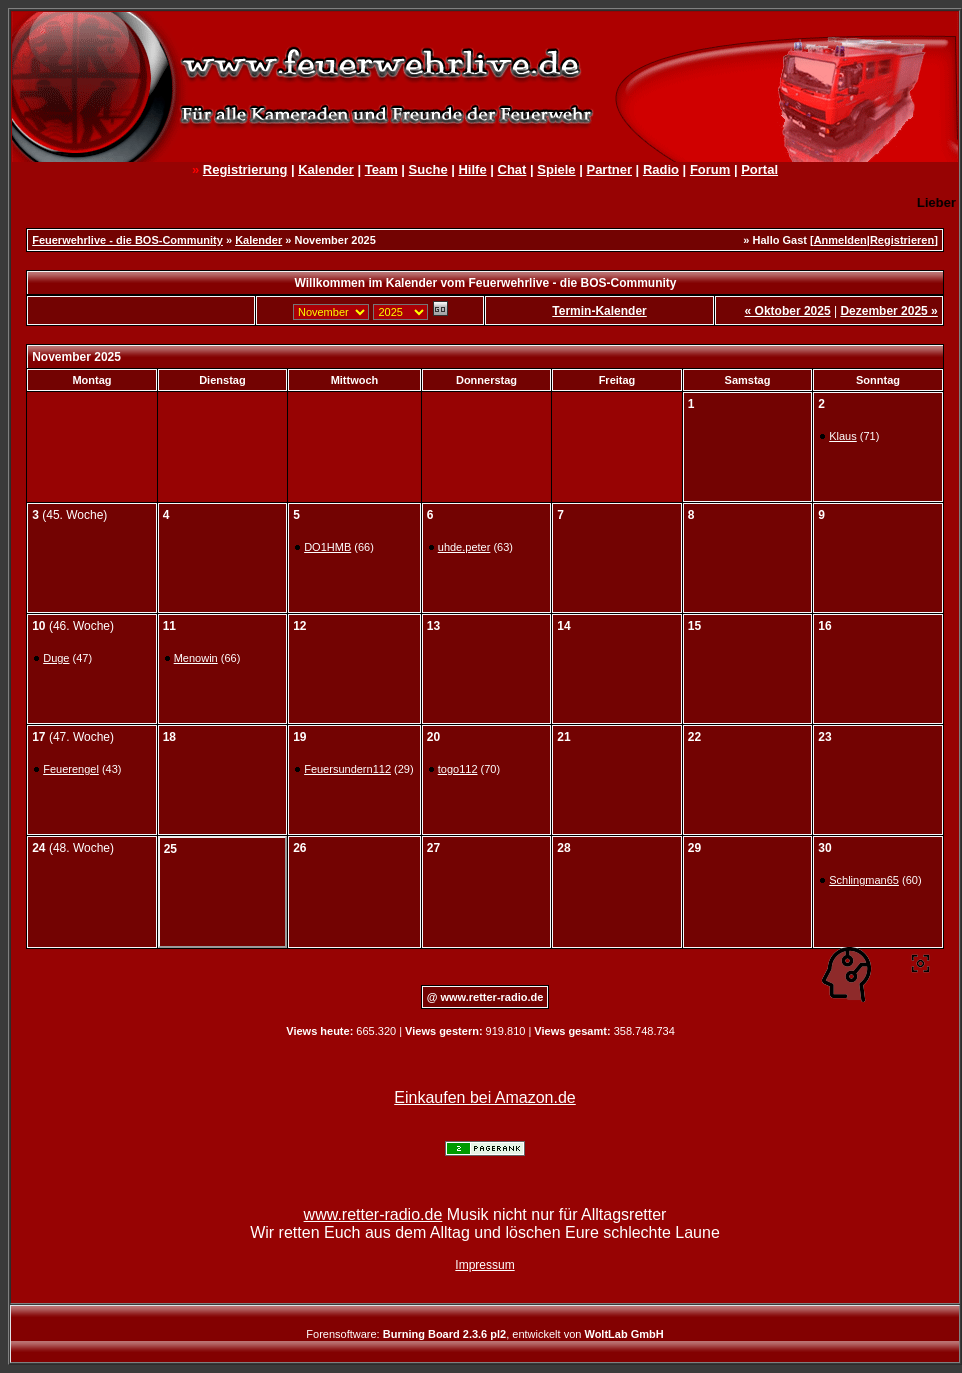 The width and height of the screenshot is (962, 1373). Describe the element at coordinates (847, 974) in the screenshot. I see `access AI or machine learning features` at that location.